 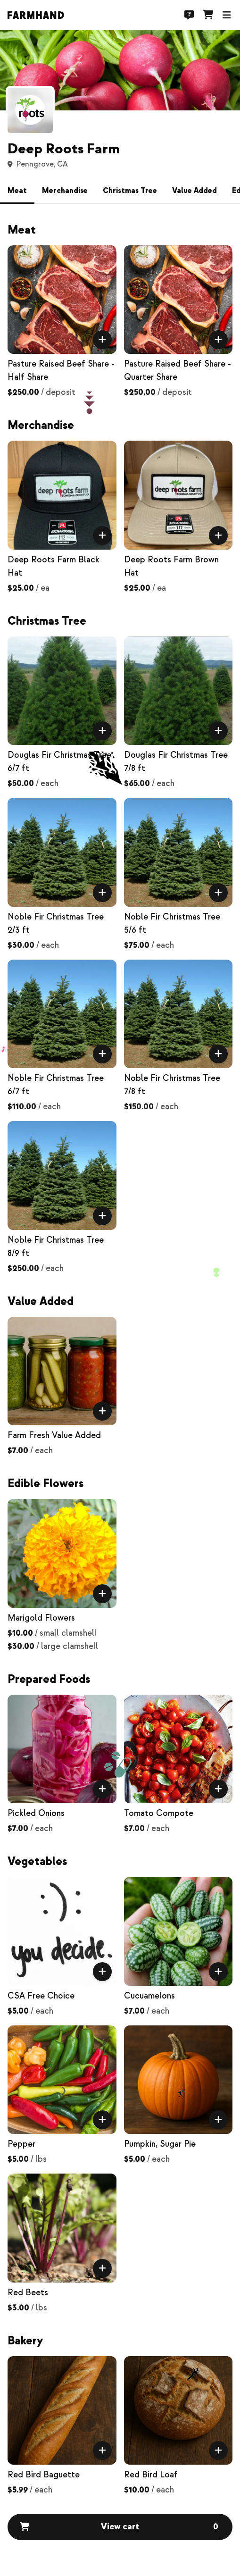 What do you see at coordinates (193, 2374) in the screenshot?
I see `equip a wooden club weapon` at bounding box center [193, 2374].